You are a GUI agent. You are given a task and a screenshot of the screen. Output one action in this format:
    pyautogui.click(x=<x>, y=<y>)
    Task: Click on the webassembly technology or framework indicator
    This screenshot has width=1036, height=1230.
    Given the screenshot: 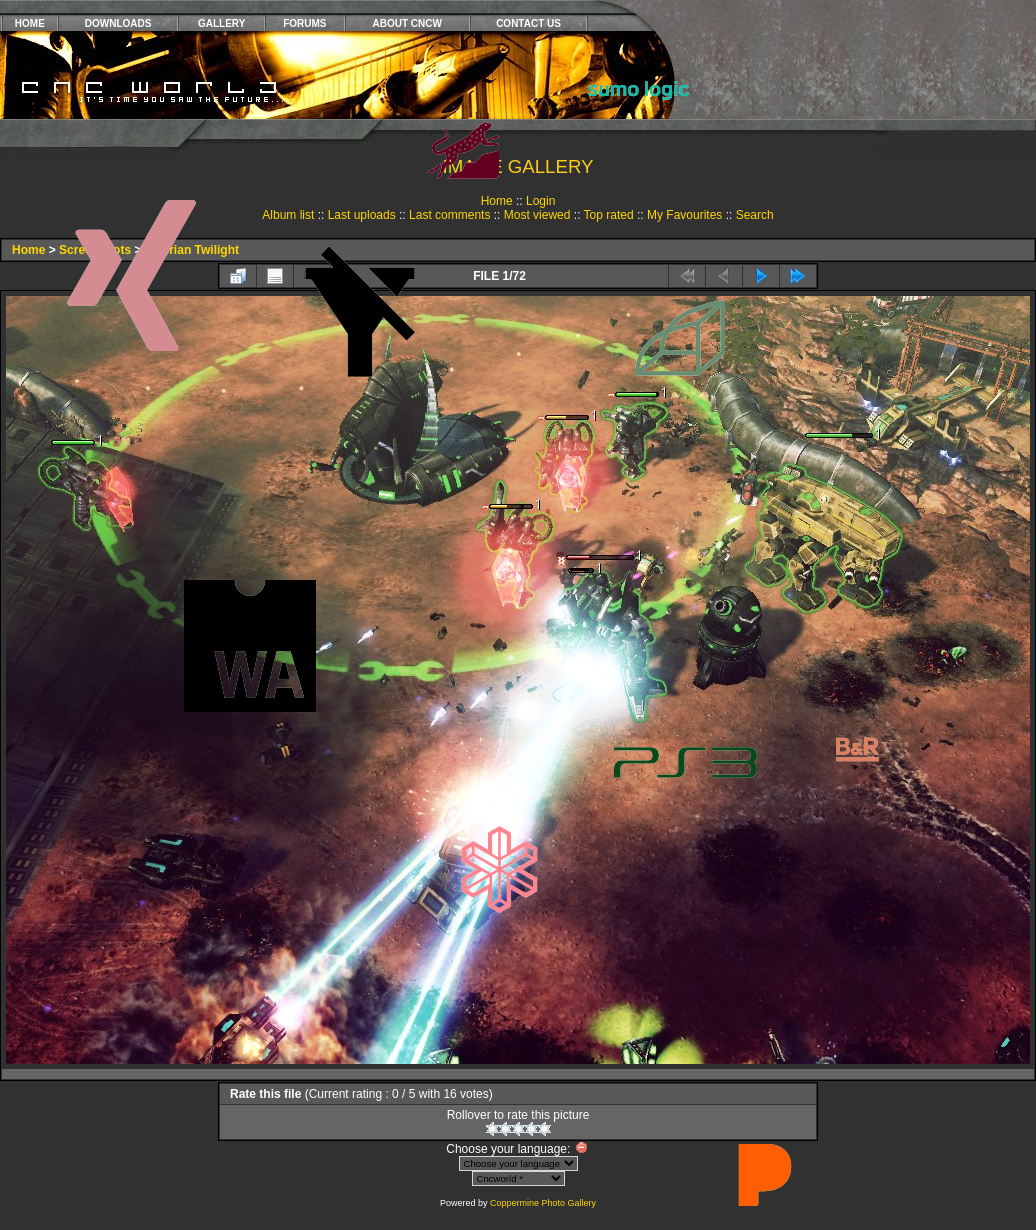 What is the action you would take?
    pyautogui.click(x=250, y=646)
    